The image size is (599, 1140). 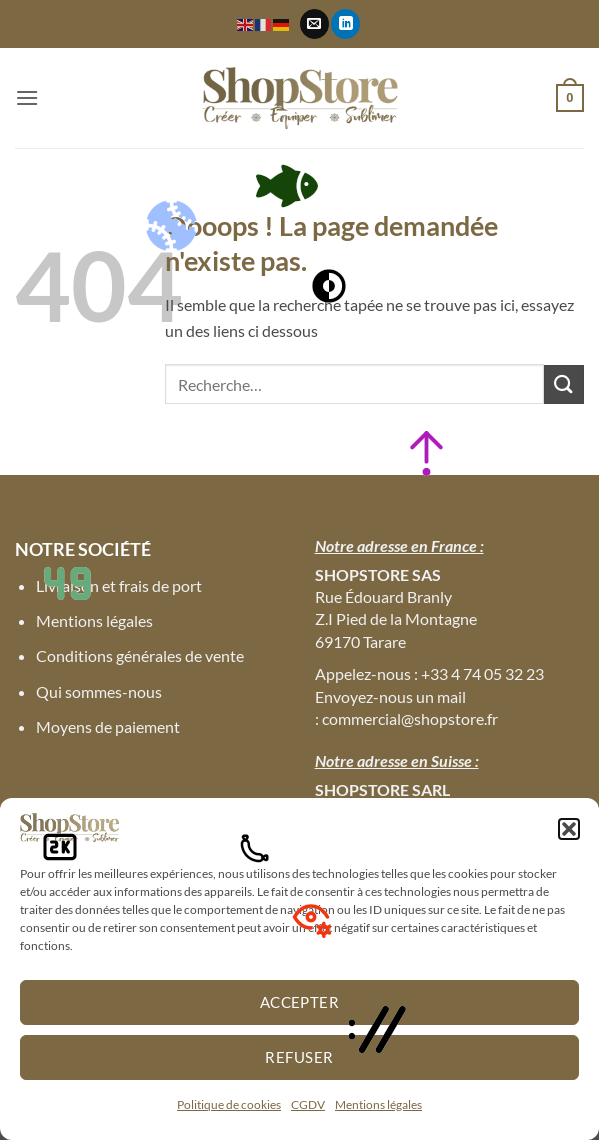 What do you see at coordinates (375, 1029) in the screenshot?
I see `view protocol or connection settings` at bounding box center [375, 1029].